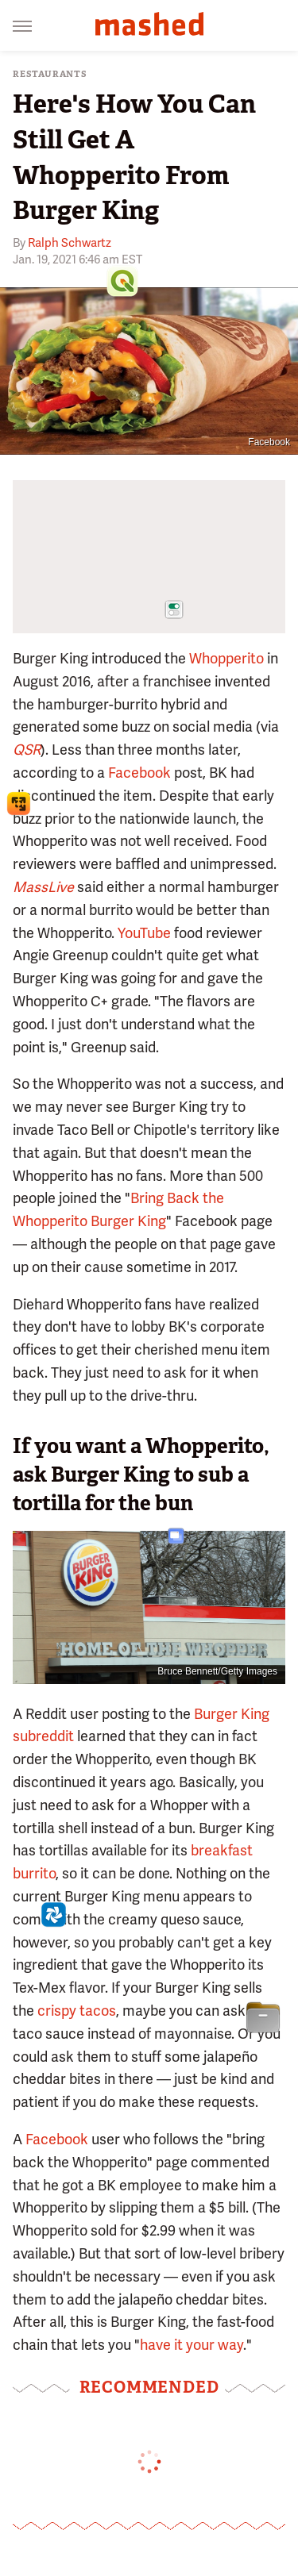  Describe the element at coordinates (122, 281) in the screenshot. I see `open qgis geographic information system application` at that location.